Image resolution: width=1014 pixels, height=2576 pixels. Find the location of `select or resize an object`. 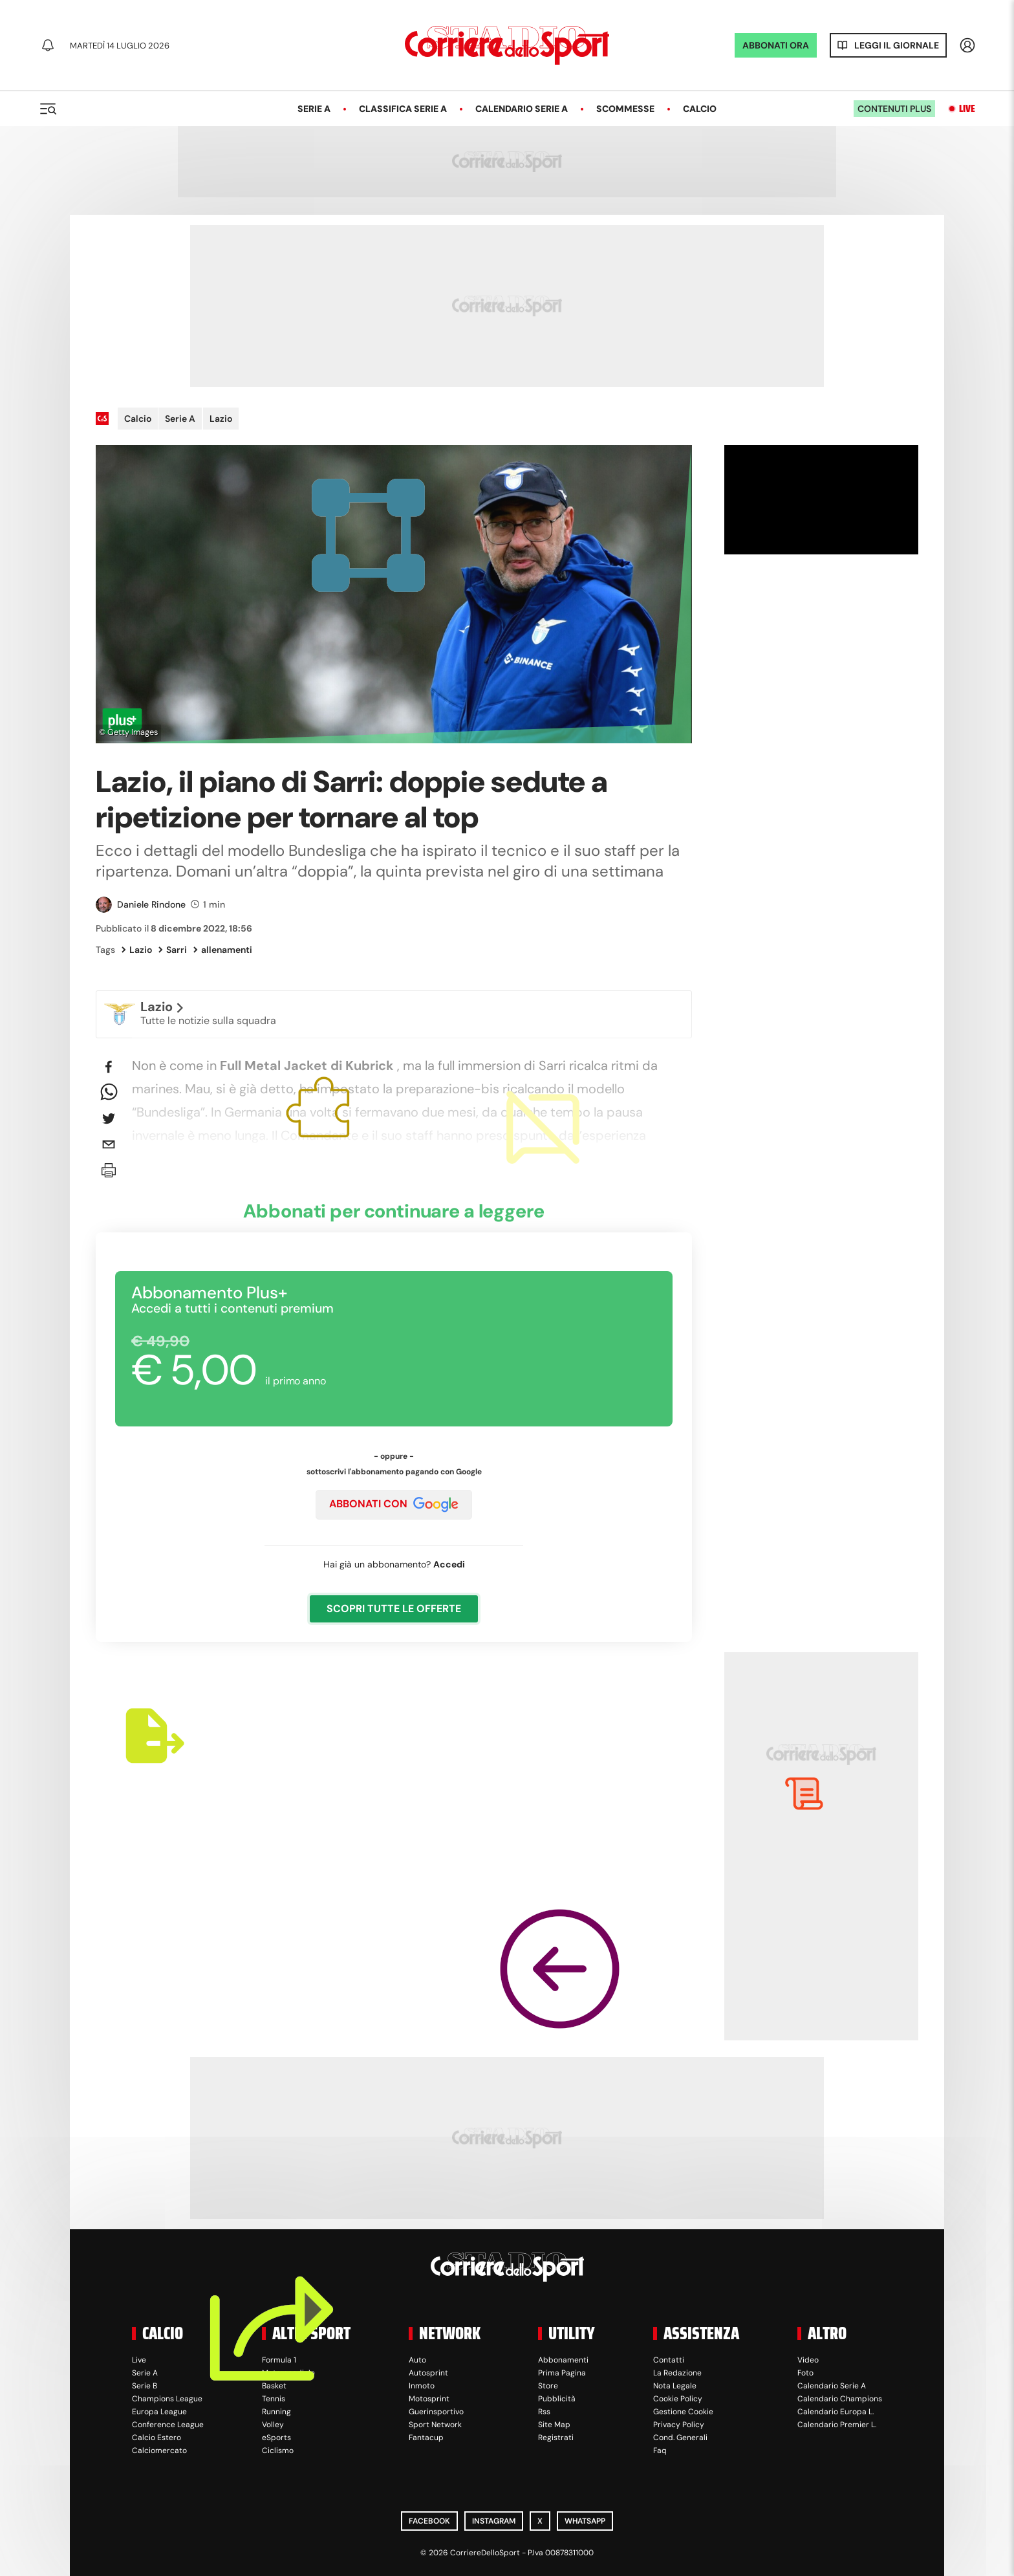

select or resize an object is located at coordinates (368, 535).